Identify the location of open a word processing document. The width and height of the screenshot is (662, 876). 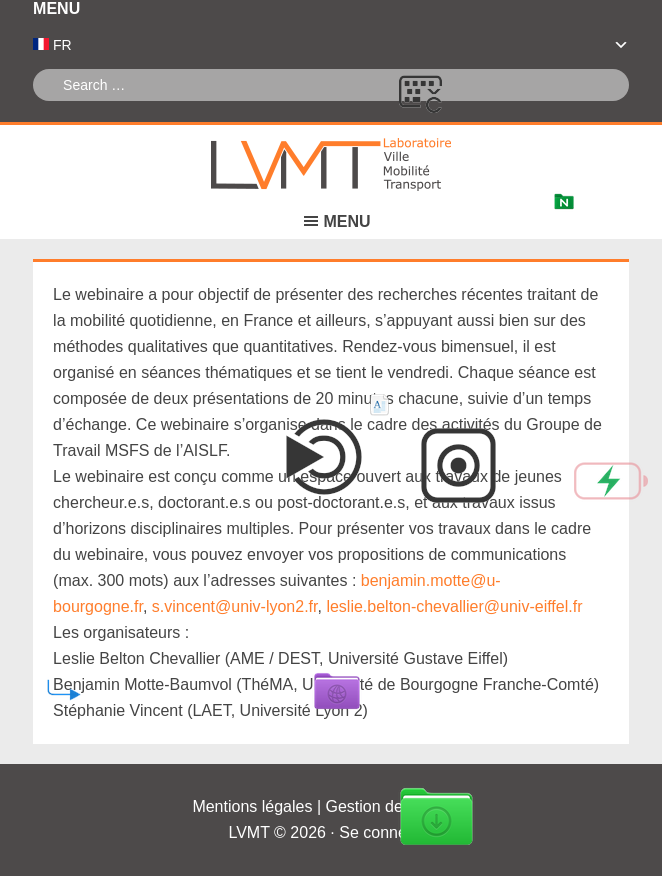
(379, 404).